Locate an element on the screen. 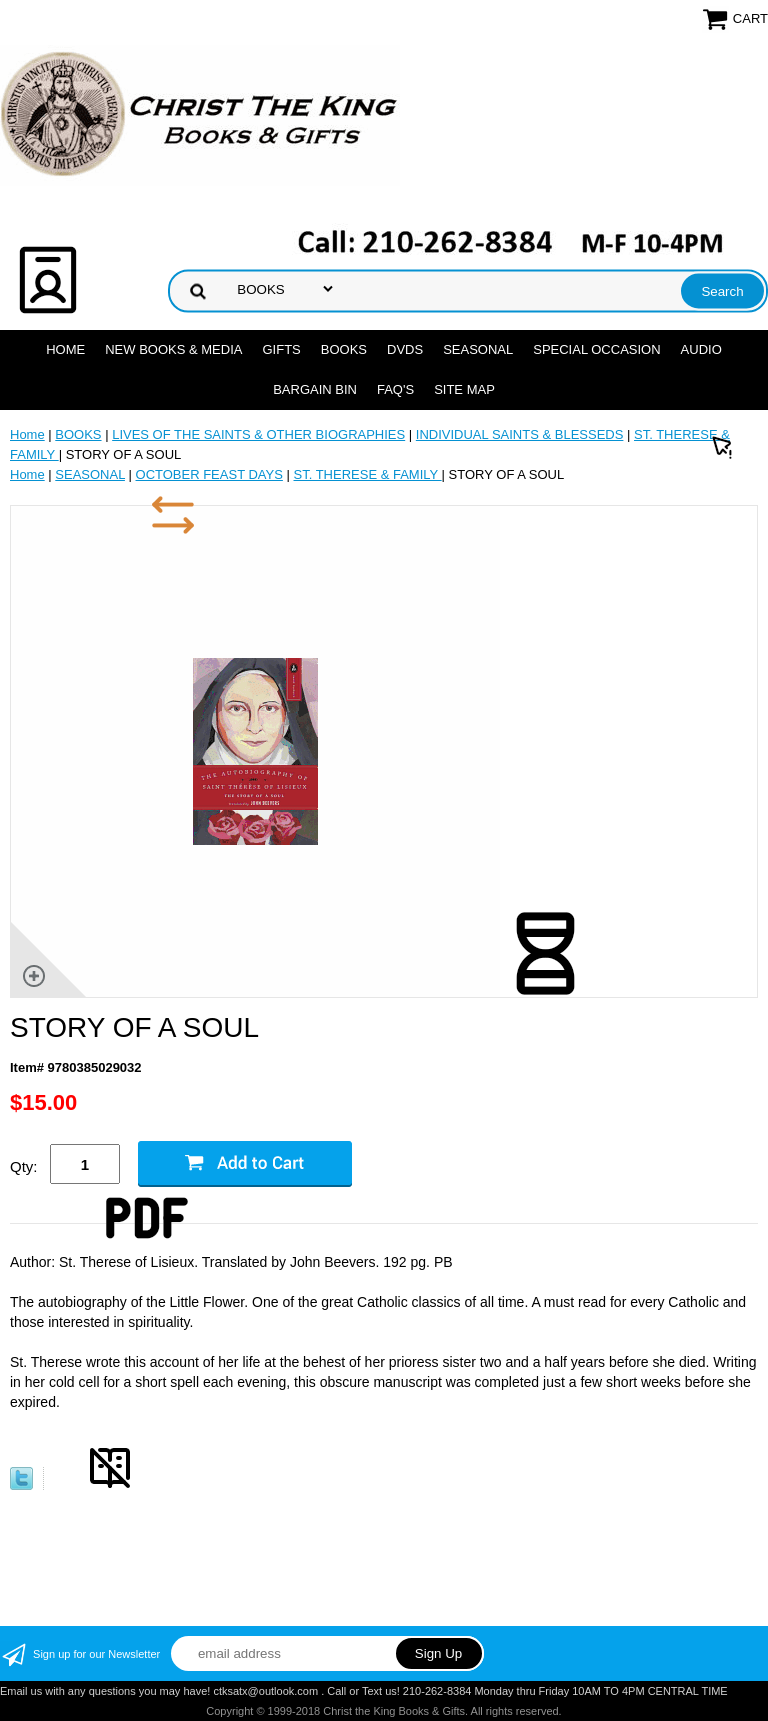  cursor error or interaction warning is located at coordinates (722, 446).